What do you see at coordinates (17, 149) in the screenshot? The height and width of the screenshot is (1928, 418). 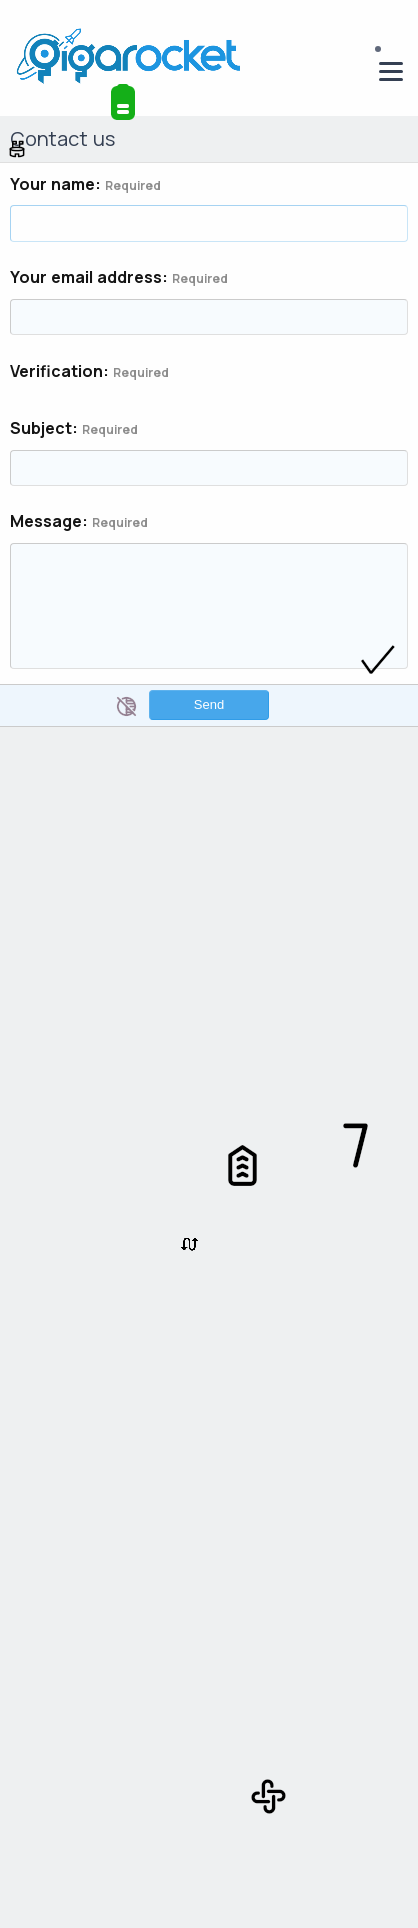 I see `view stadium or arena information` at bounding box center [17, 149].